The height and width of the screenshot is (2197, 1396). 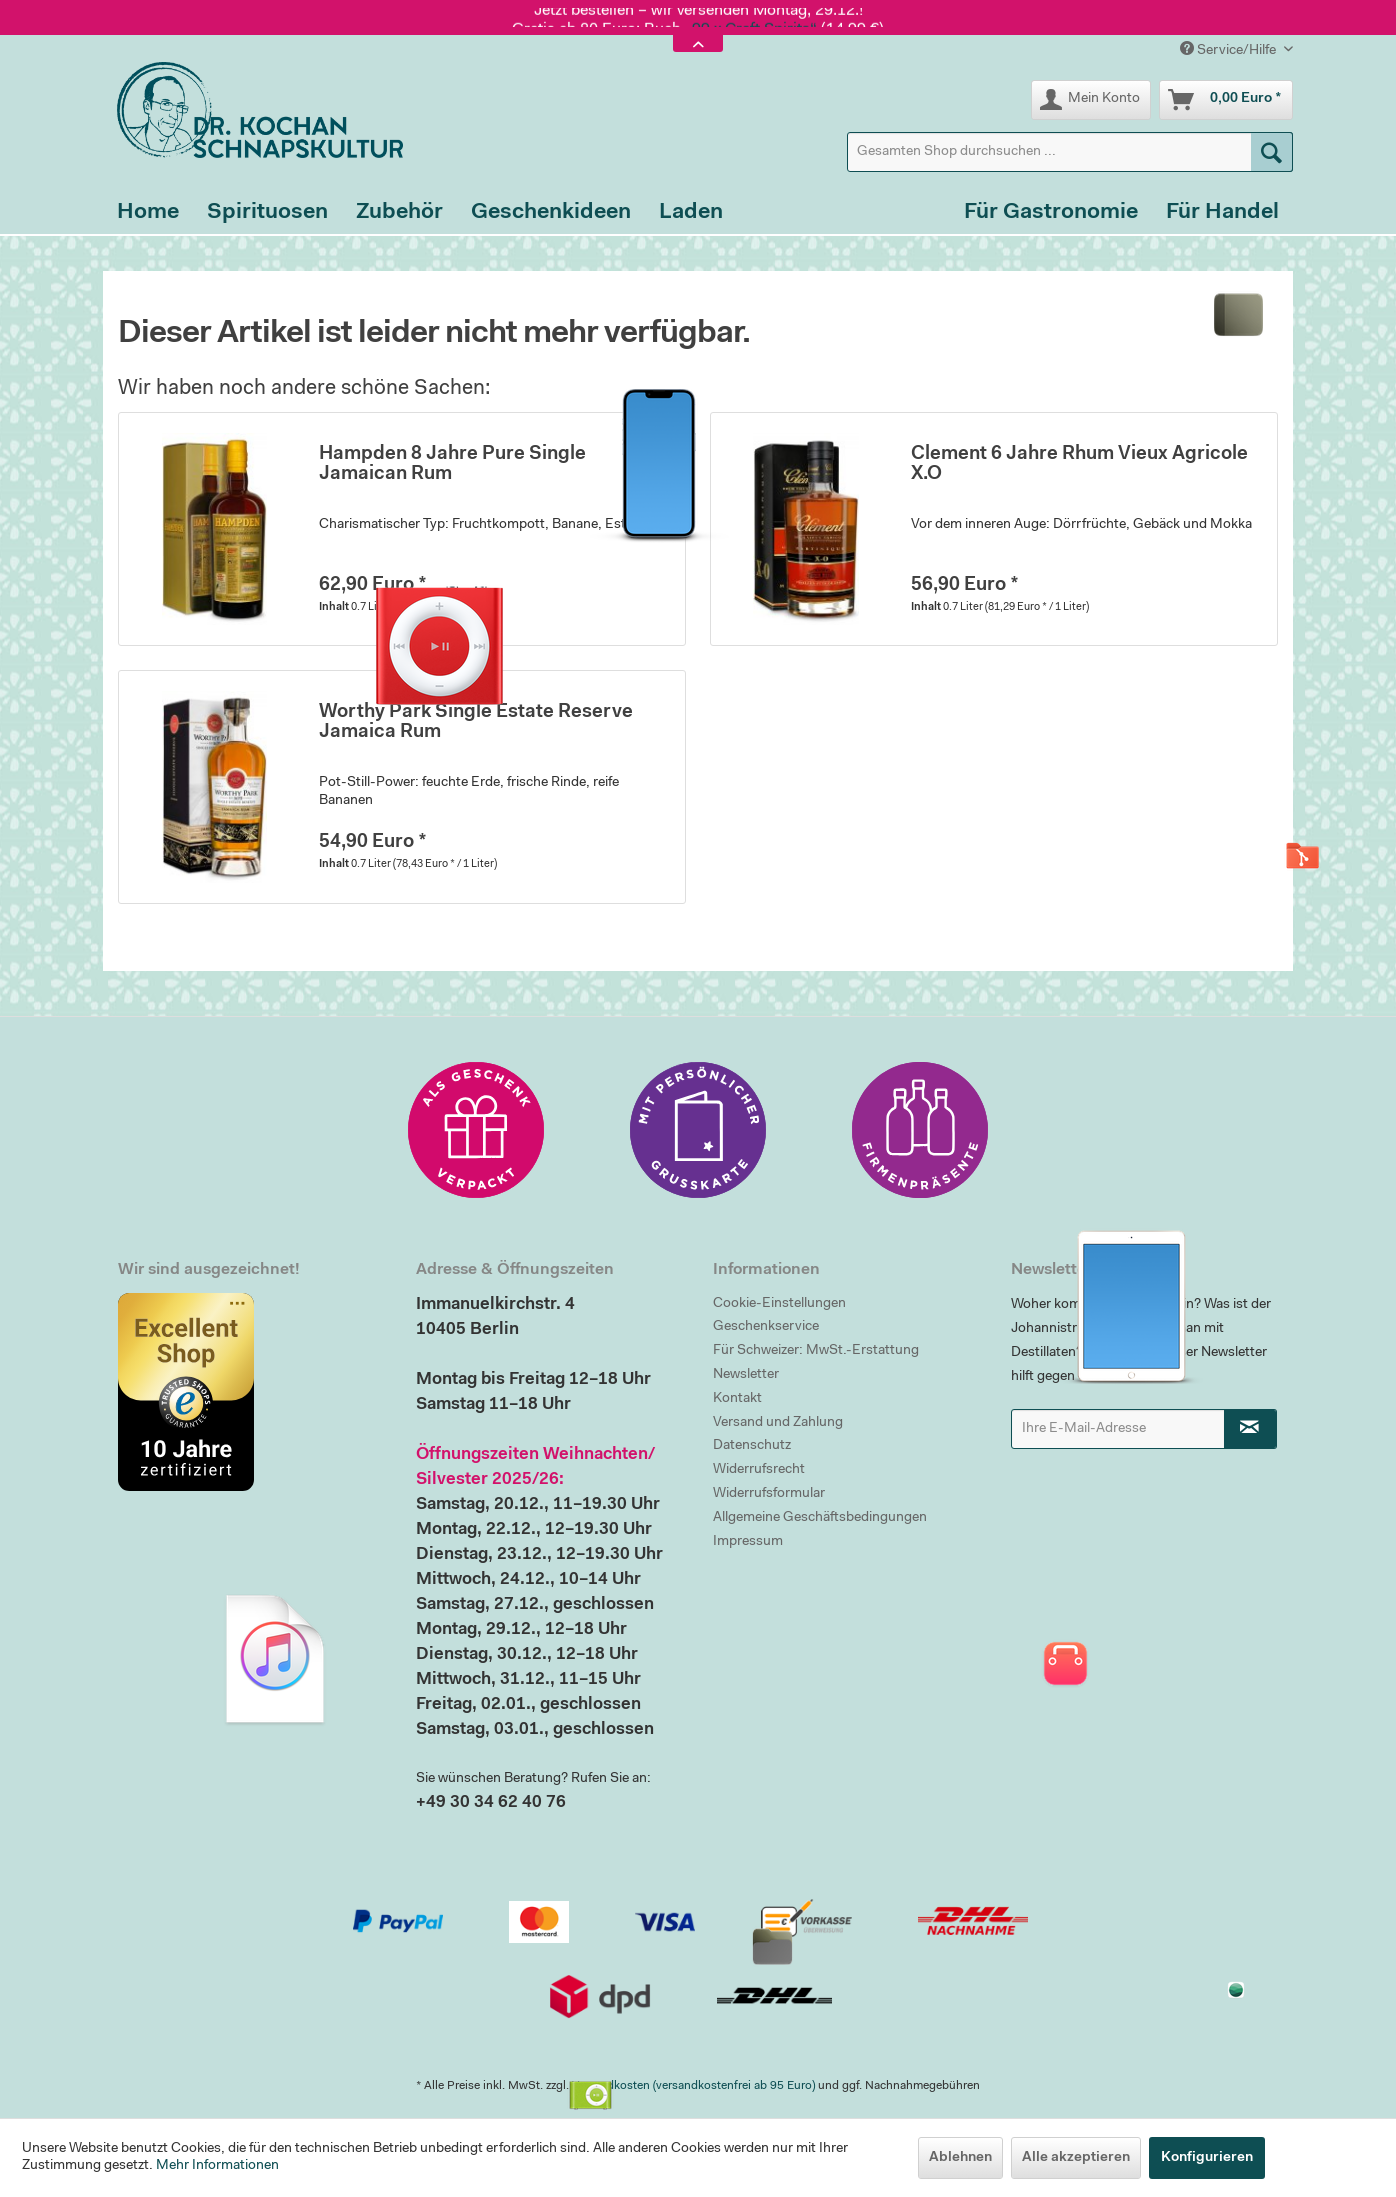 What do you see at coordinates (275, 1662) in the screenshot?
I see `open an iTunes-related file or document` at bounding box center [275, 1662].